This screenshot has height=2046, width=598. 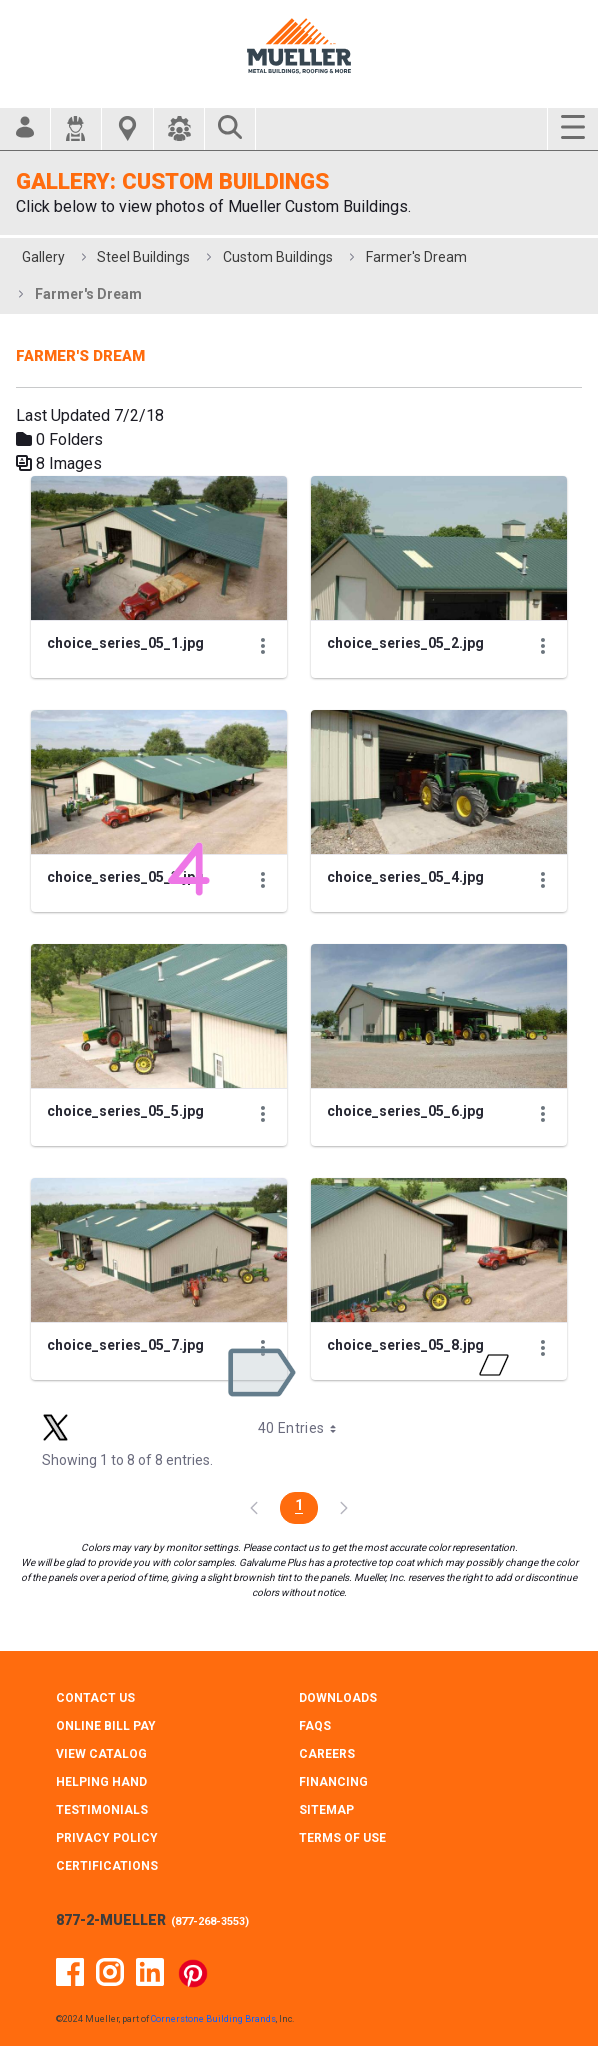 I want to click on insert a parallelogram shape, so click(x=494, y=1365).